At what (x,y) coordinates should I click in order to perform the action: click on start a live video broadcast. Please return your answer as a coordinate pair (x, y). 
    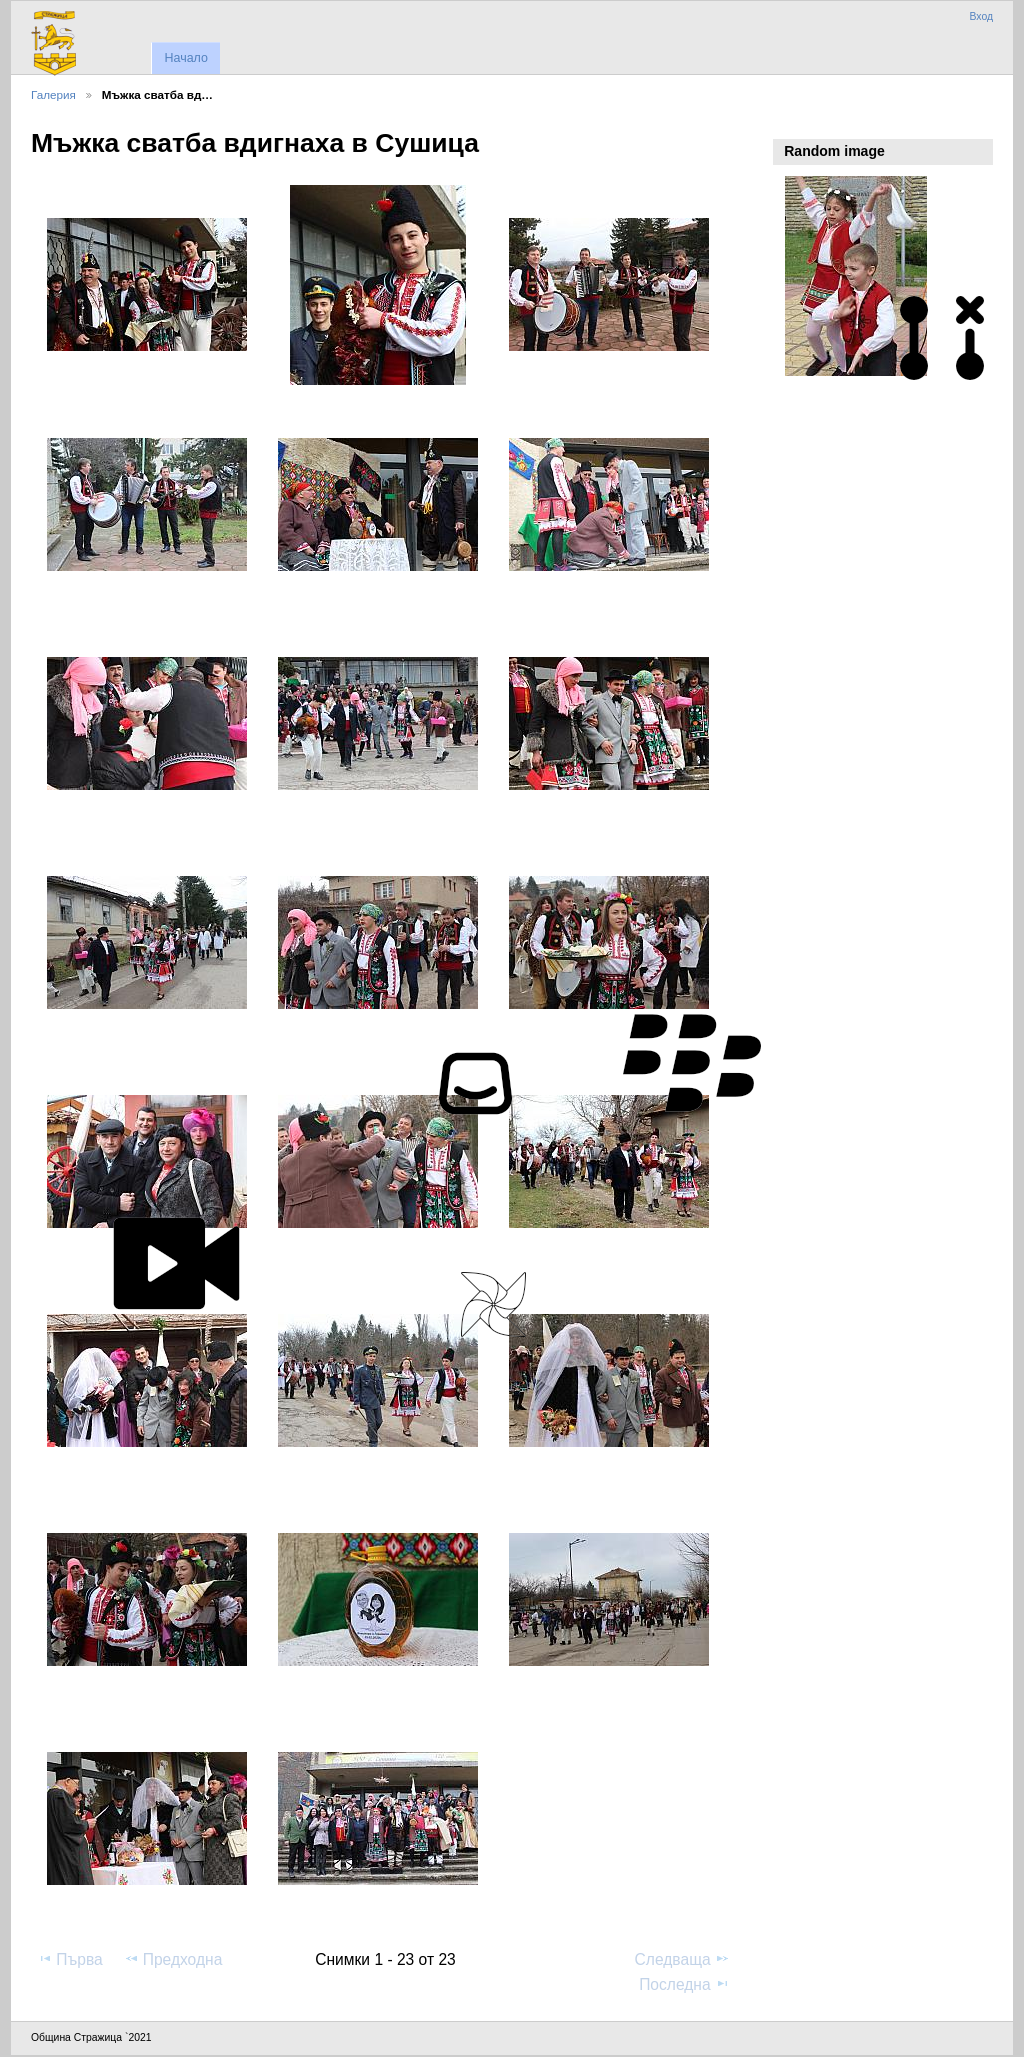
    Looking at the image, I should click on (176, 1263).